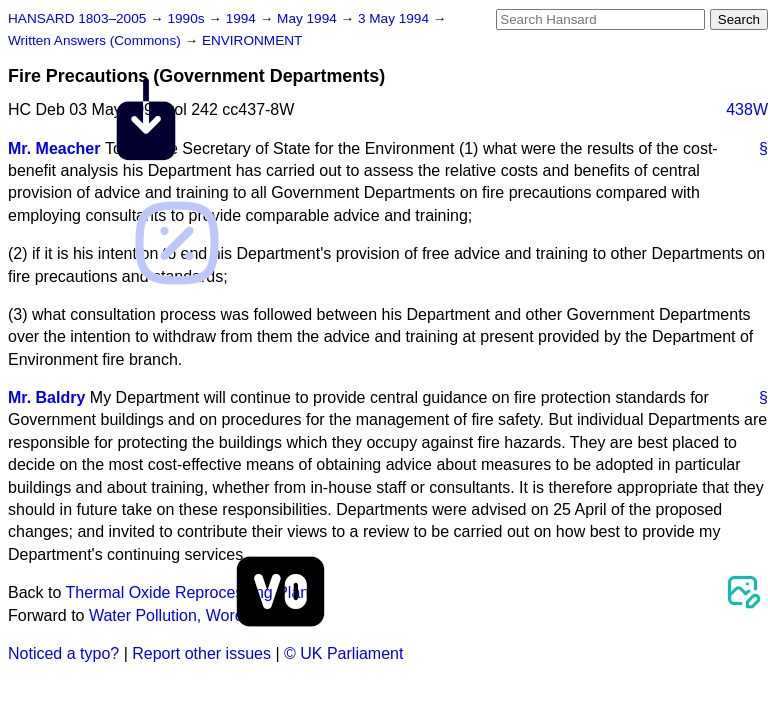 This screenshot has height=720, width=768. What do you see at coordinates (280, 591) in the screenshot?
I see `enable voiceover accessibility feature` at bounding box center [280, 591].